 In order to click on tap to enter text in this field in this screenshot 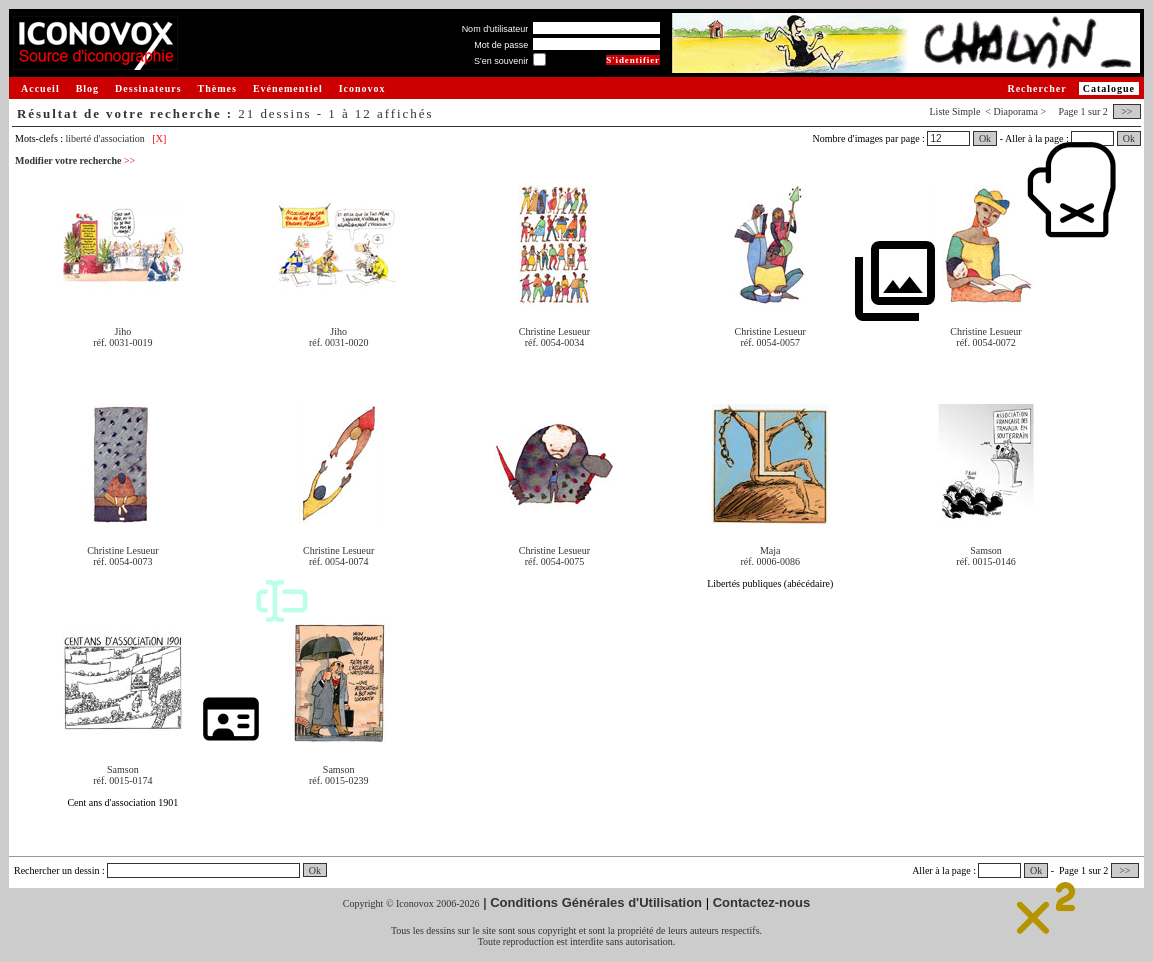, I will do `click(282, 601)`.